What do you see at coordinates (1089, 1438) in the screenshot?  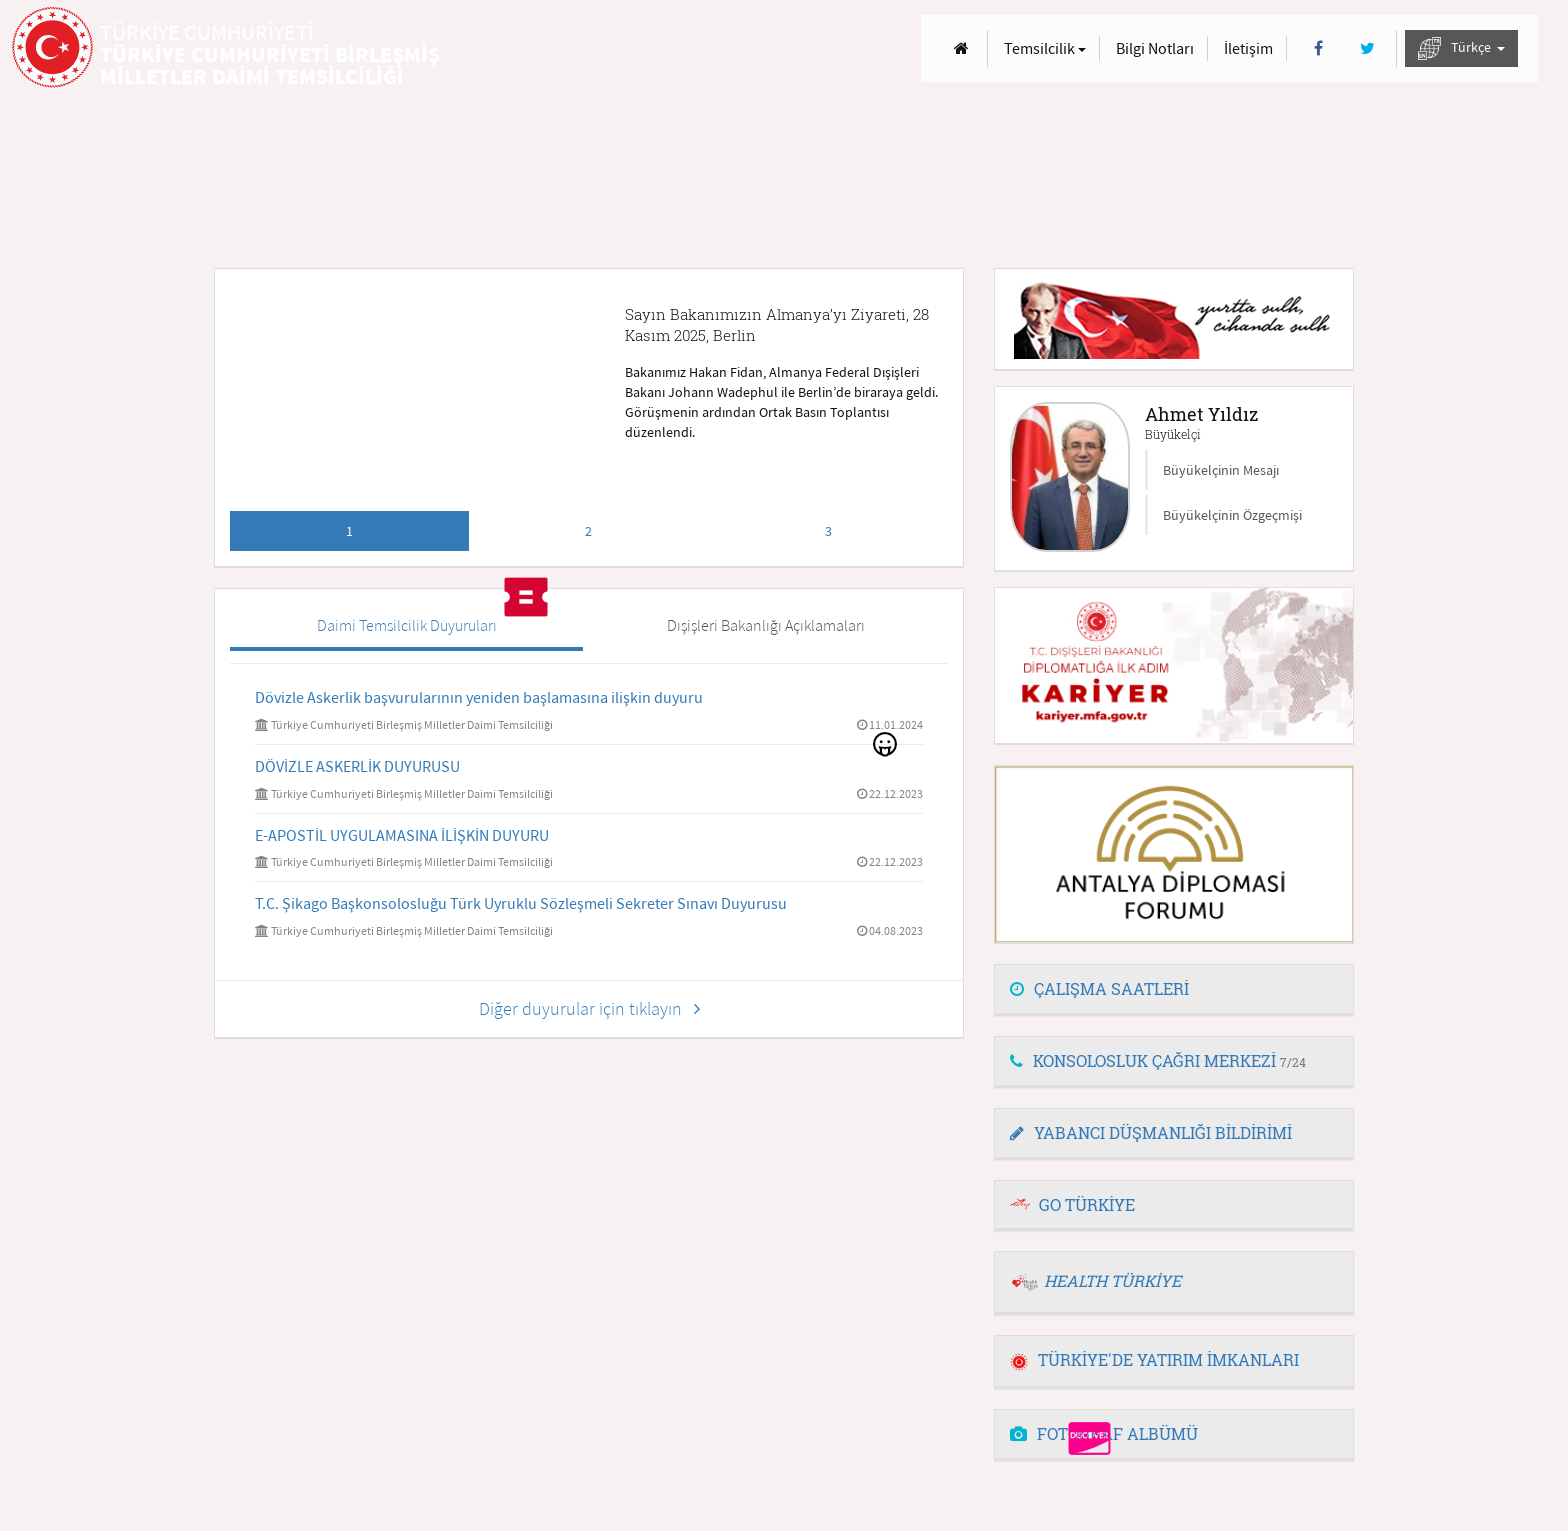 I see `pay with Discover card` at bounding box center [1089, 1438].